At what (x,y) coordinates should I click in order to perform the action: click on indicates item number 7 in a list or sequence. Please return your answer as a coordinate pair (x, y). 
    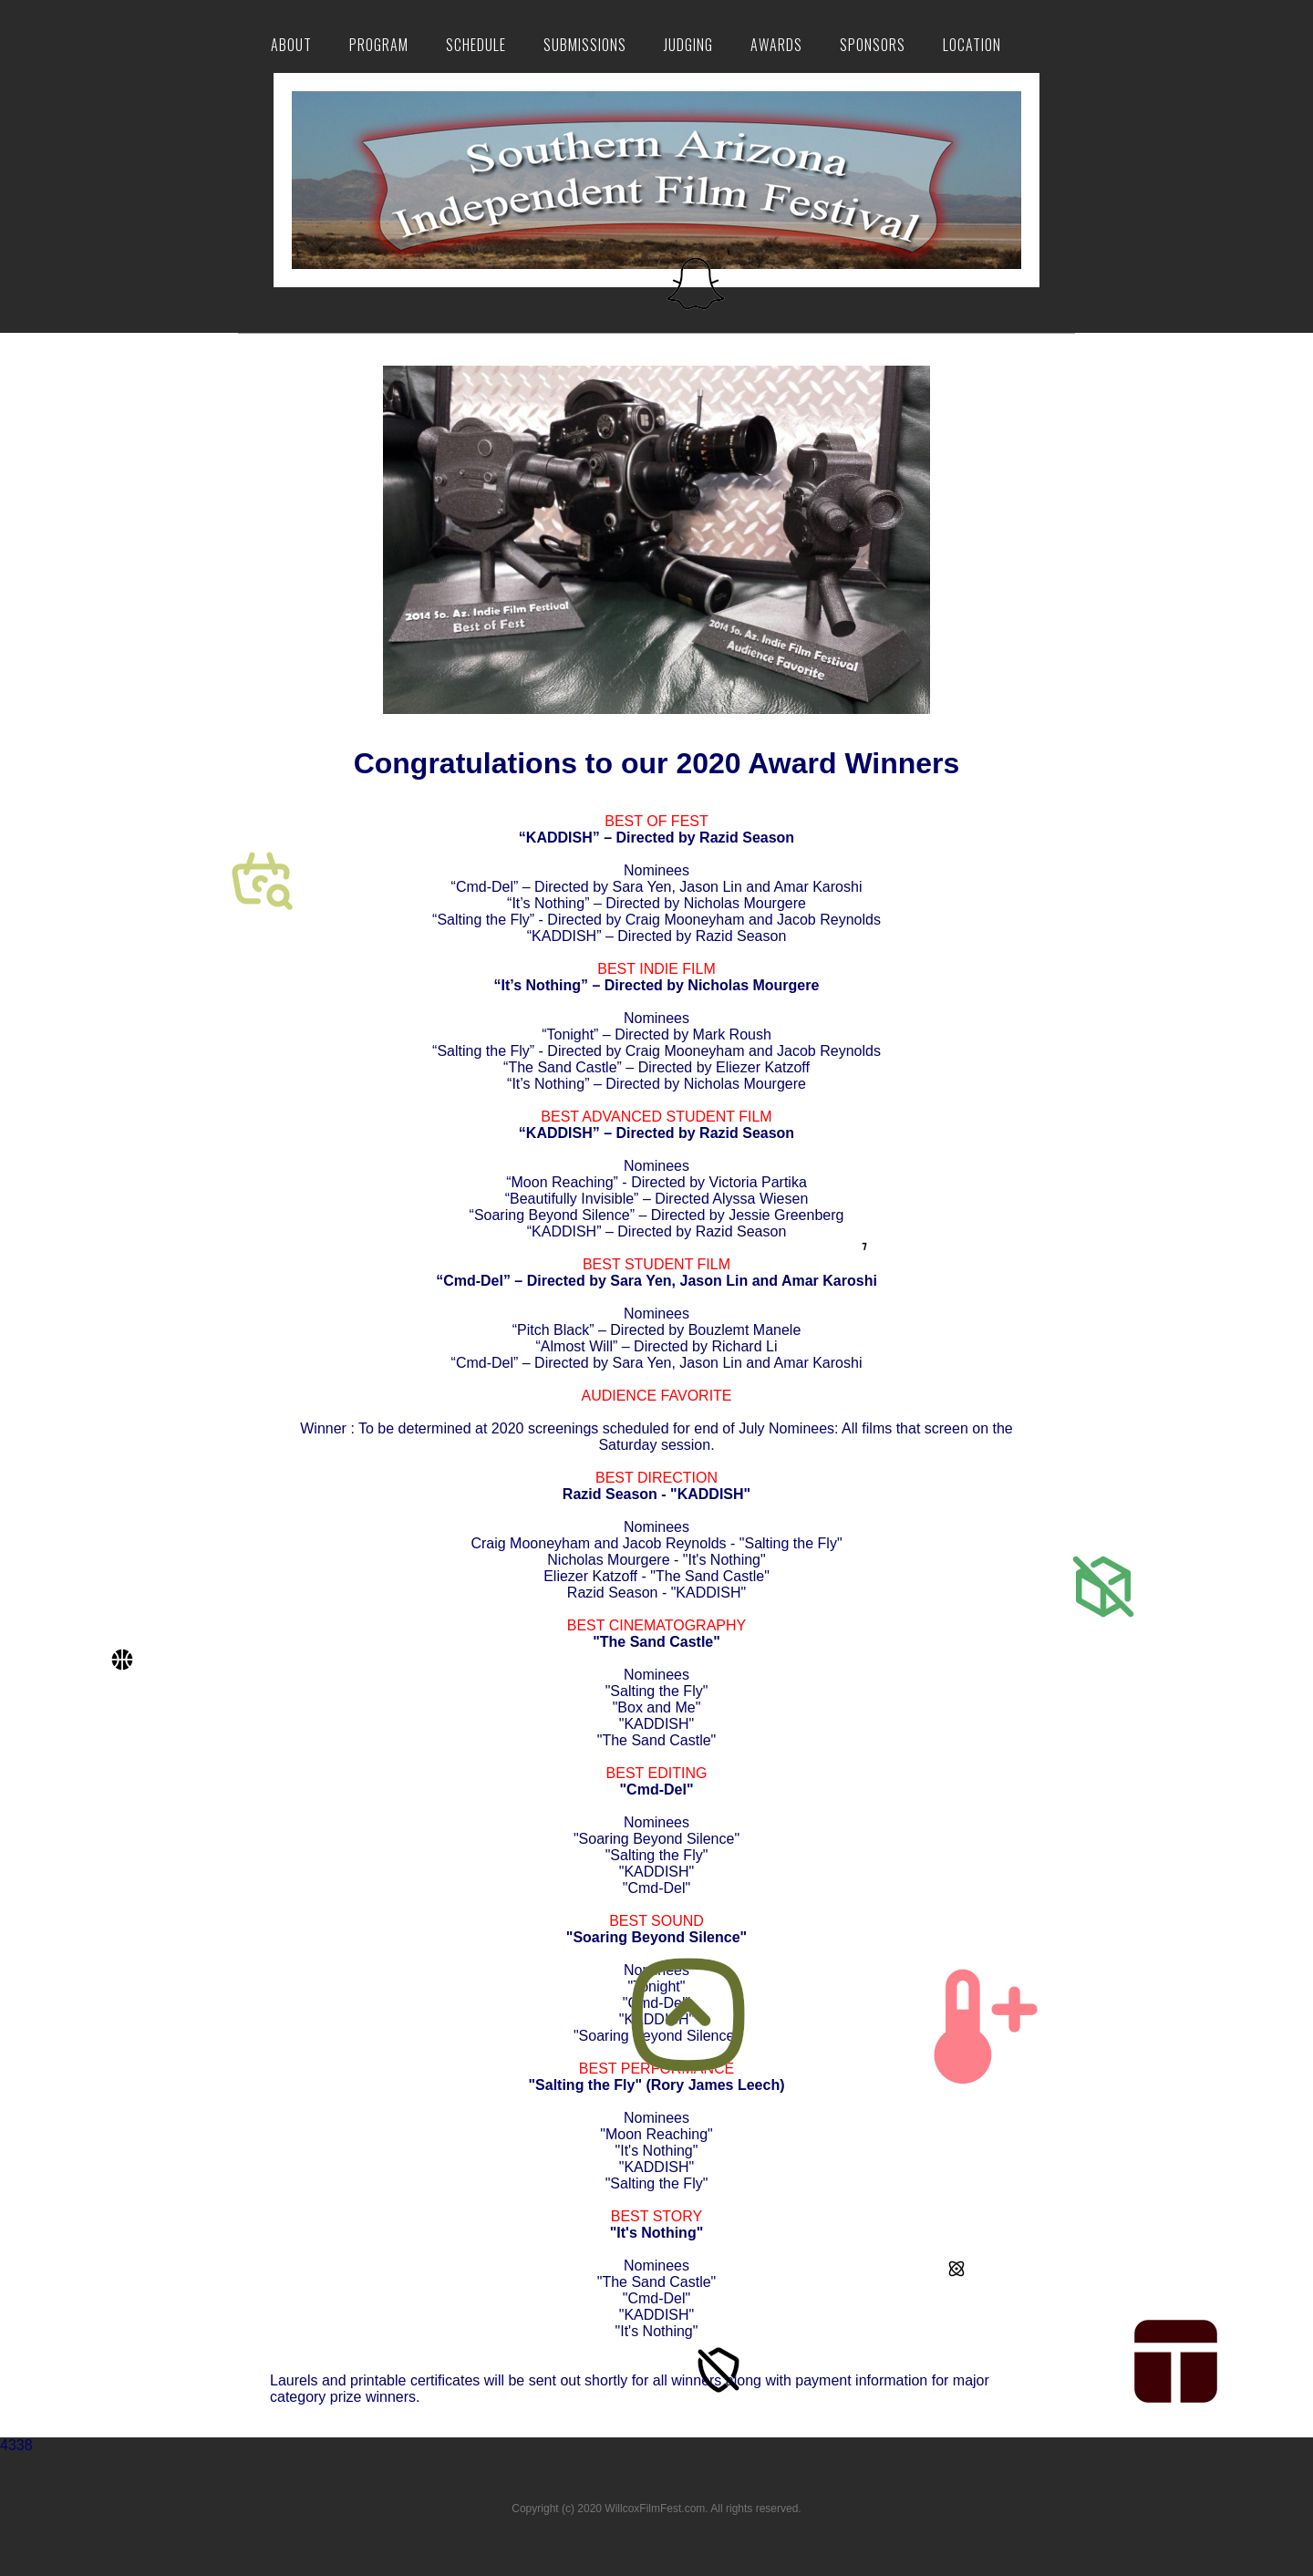
    Looking at the image, I should click on (864, 1247).